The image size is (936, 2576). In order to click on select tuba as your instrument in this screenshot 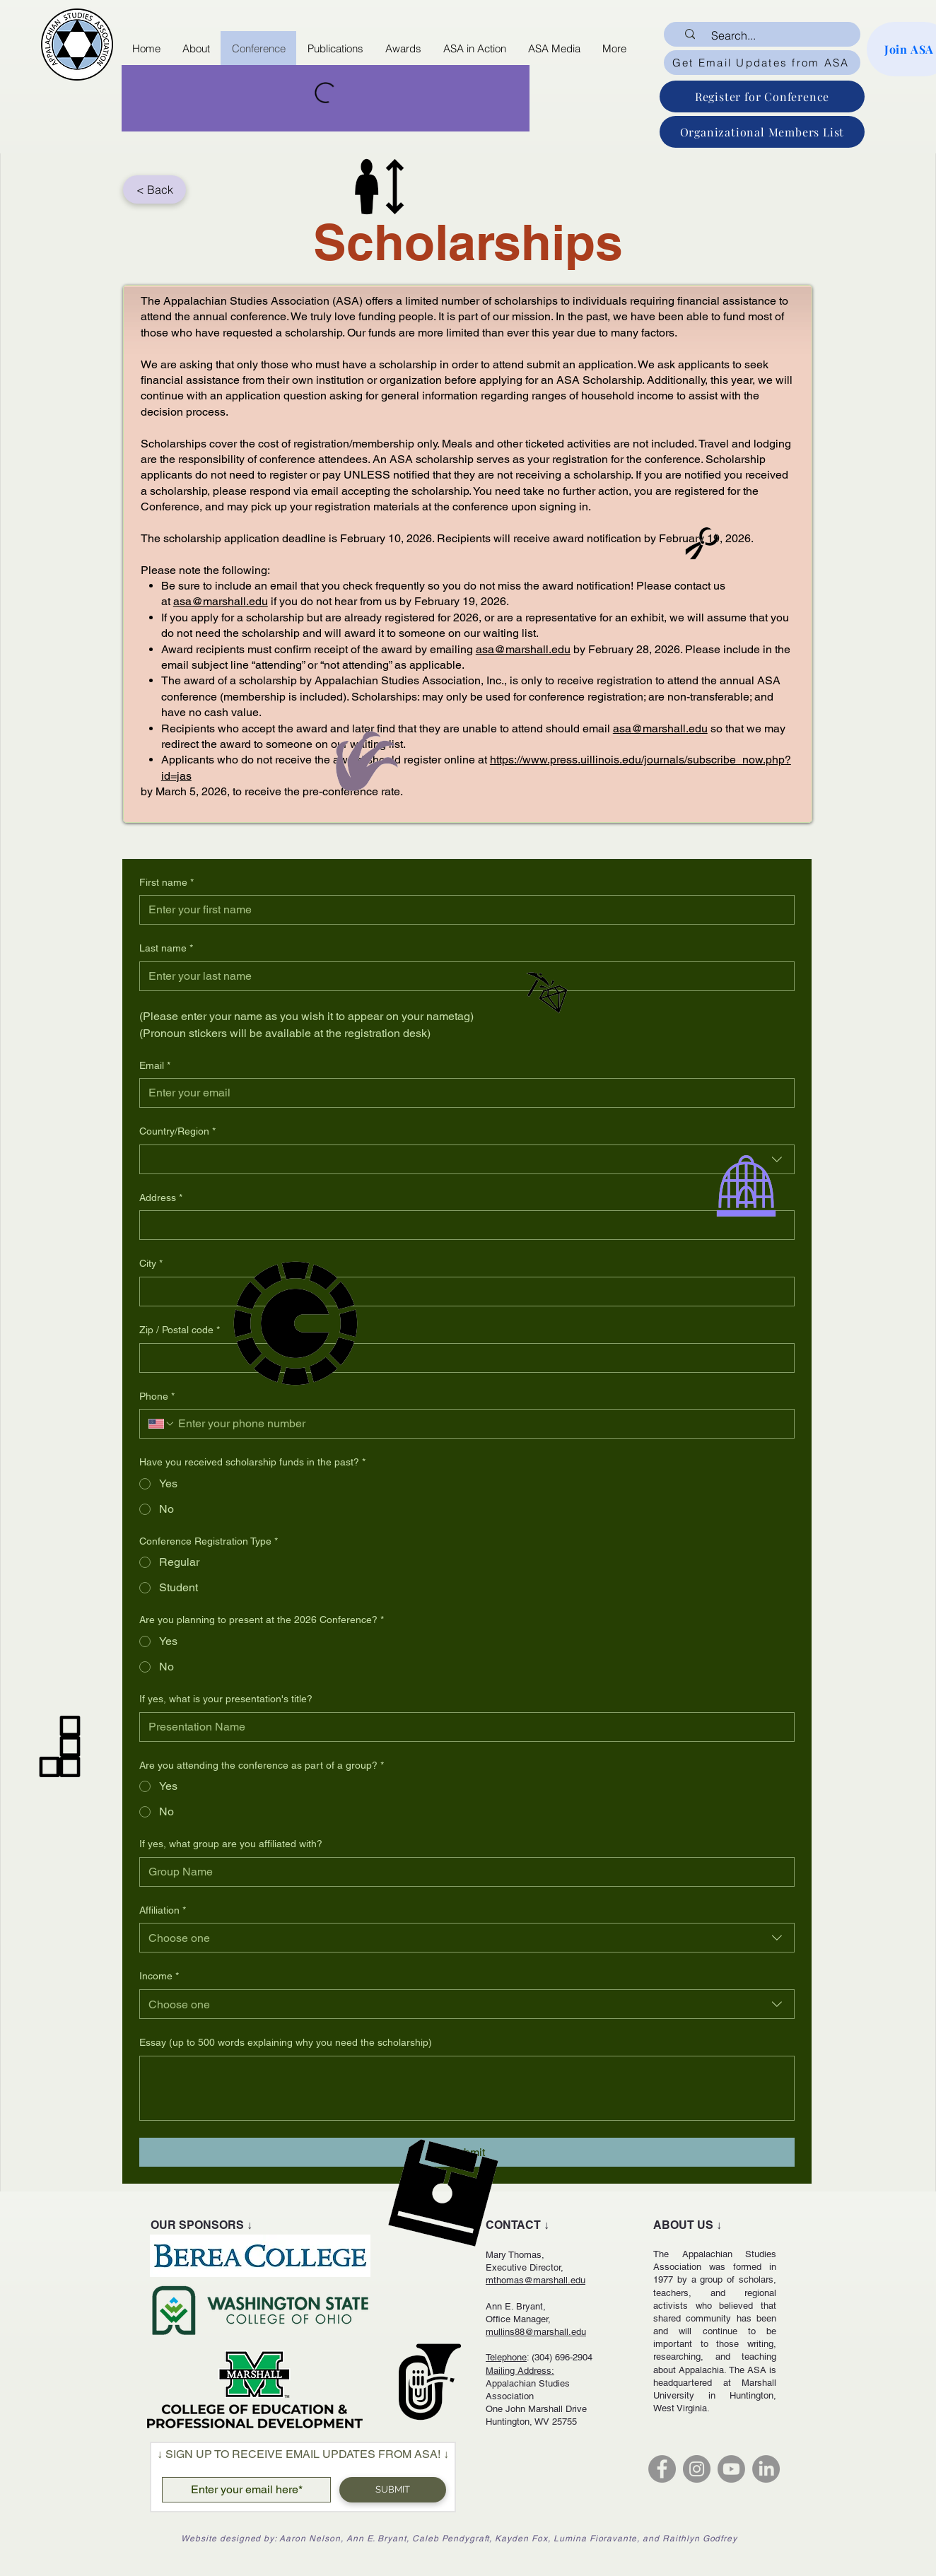, I will do `click(426, 2381)`.